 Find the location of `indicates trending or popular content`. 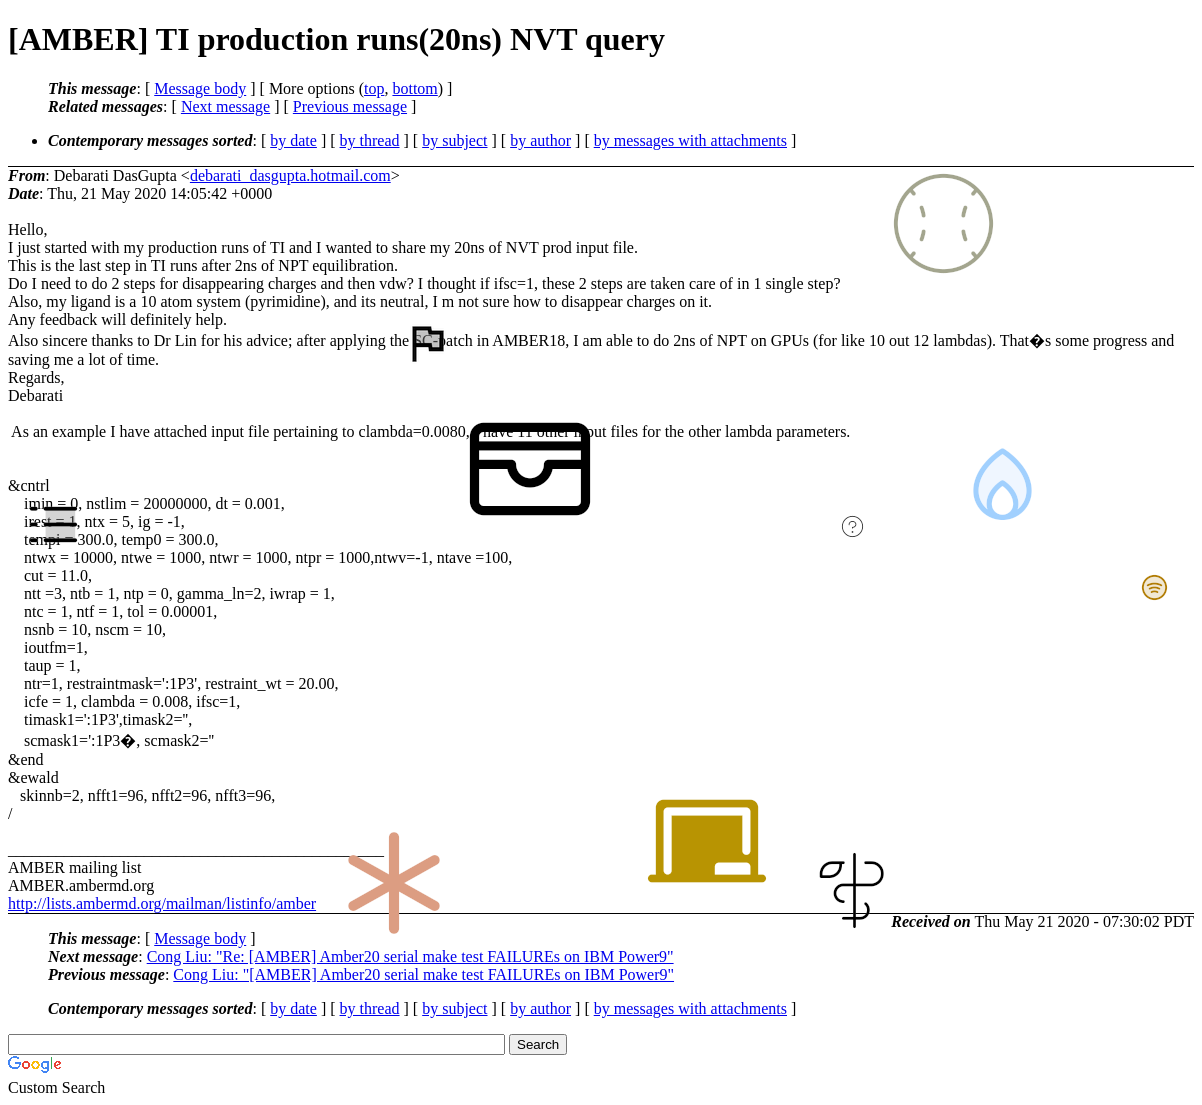

indicates trending or popular content is located at coordinates (1002, 485).